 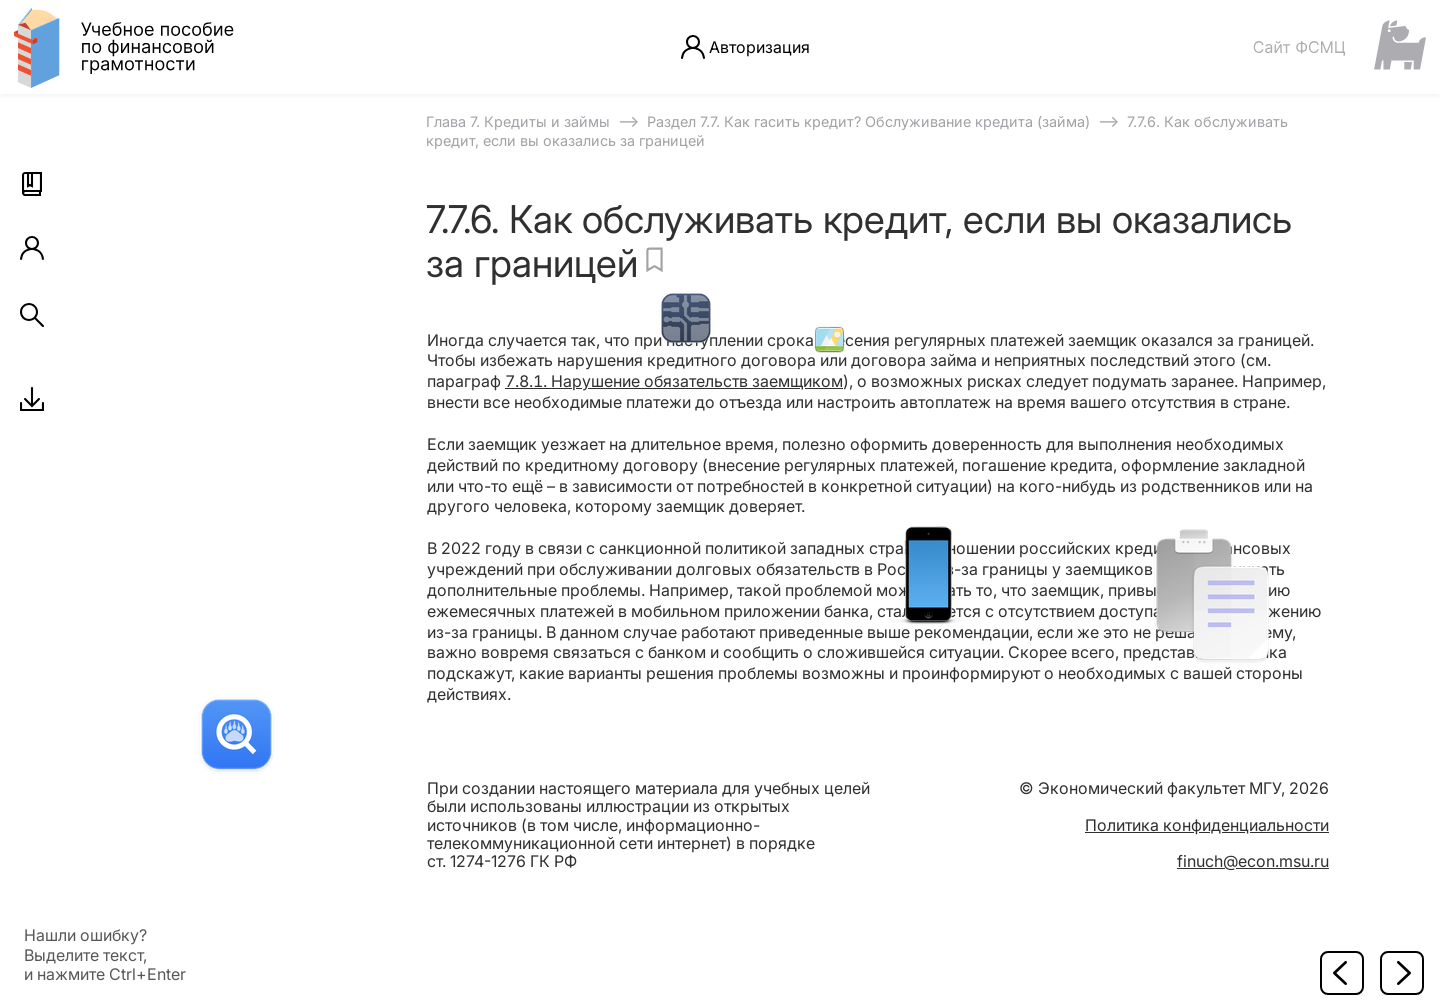 I want to click on open baloo file search preferences, so click(x=236, y=735).